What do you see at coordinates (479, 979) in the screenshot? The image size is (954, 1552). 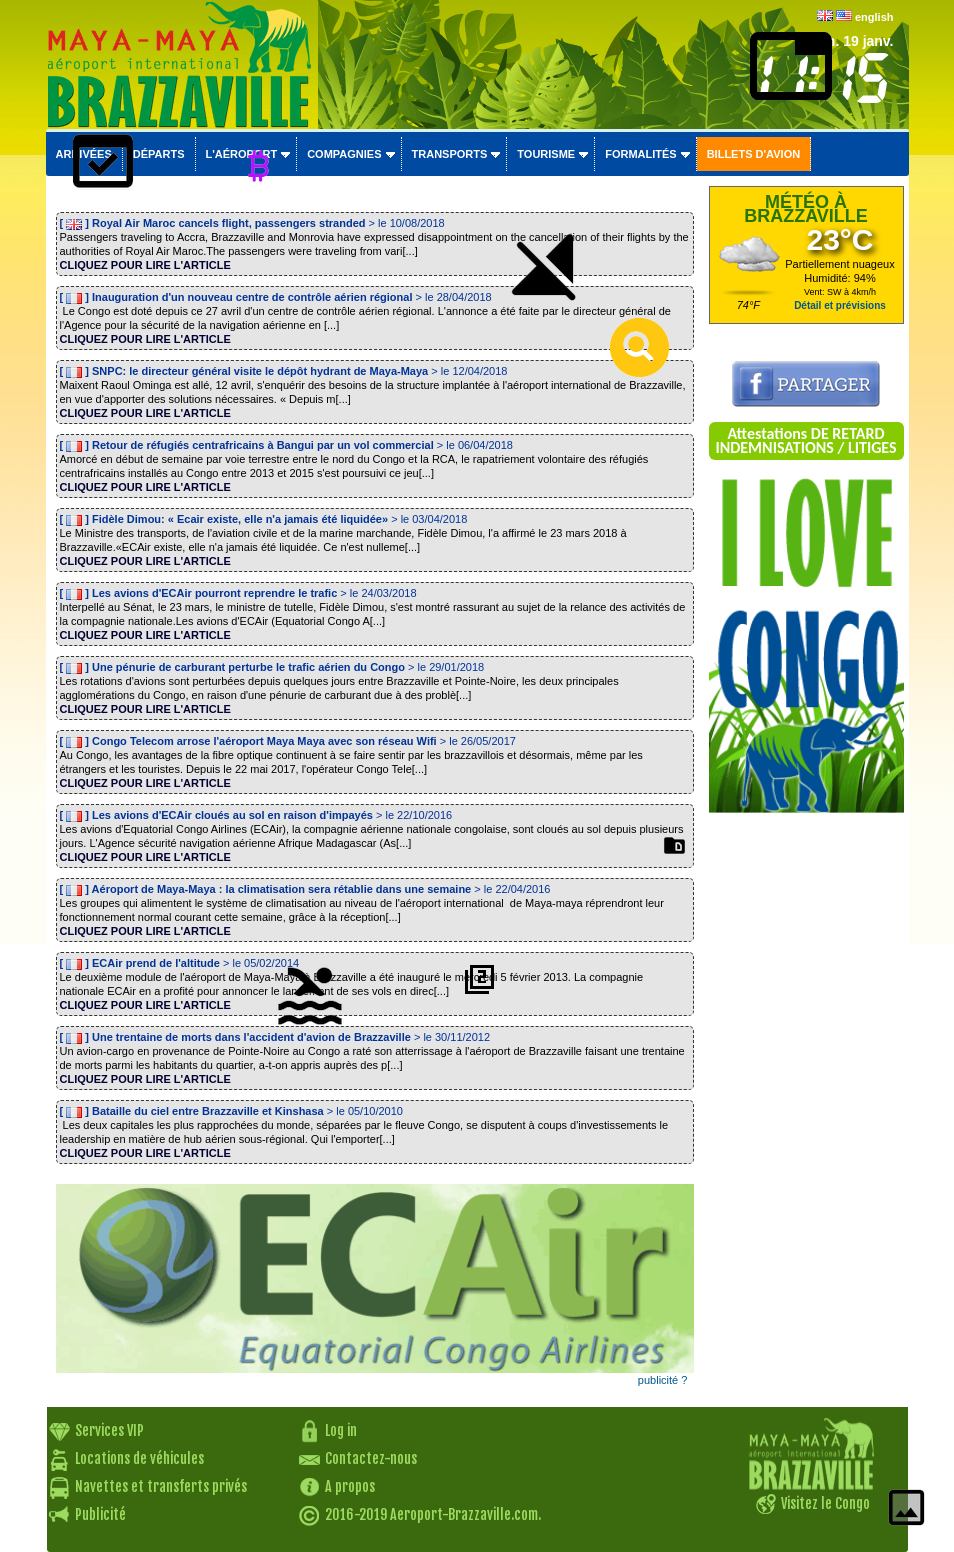 I see `select or apply filter number 2` at bounding box center [479, 979].